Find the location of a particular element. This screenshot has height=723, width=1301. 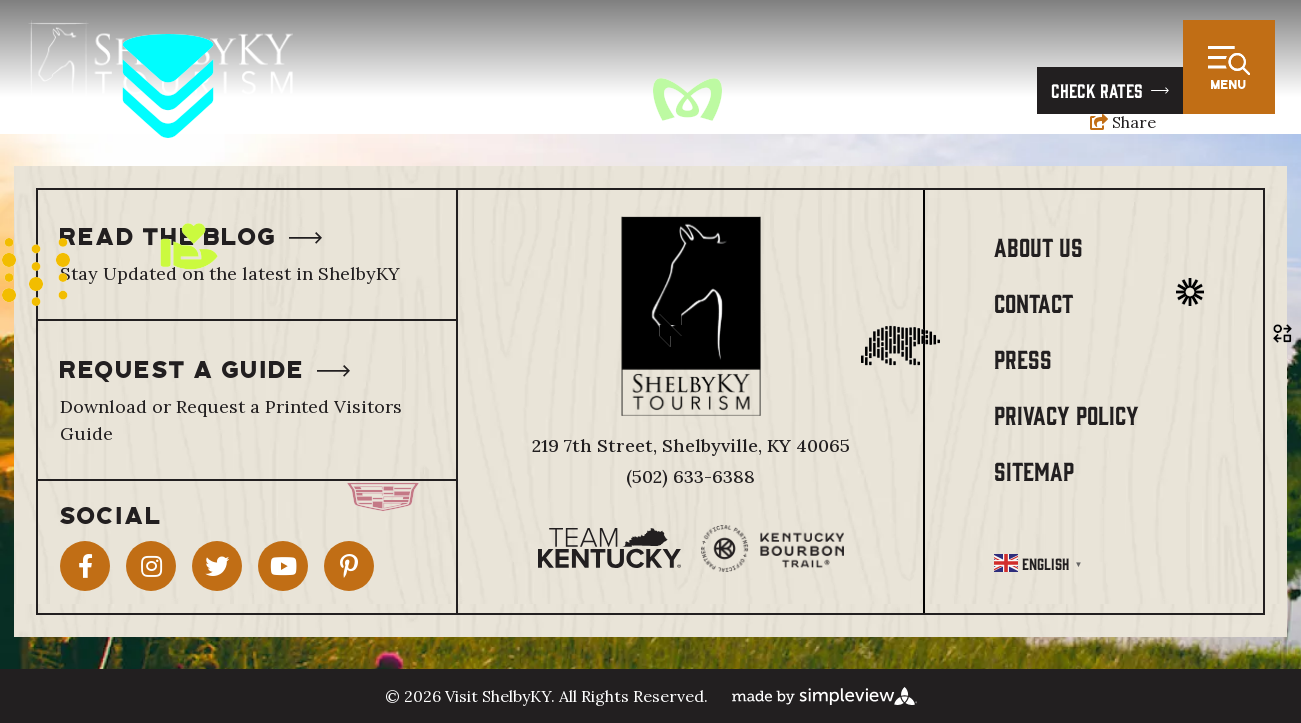

donate or make a charitable contribution is located at coordinates (188, 246).